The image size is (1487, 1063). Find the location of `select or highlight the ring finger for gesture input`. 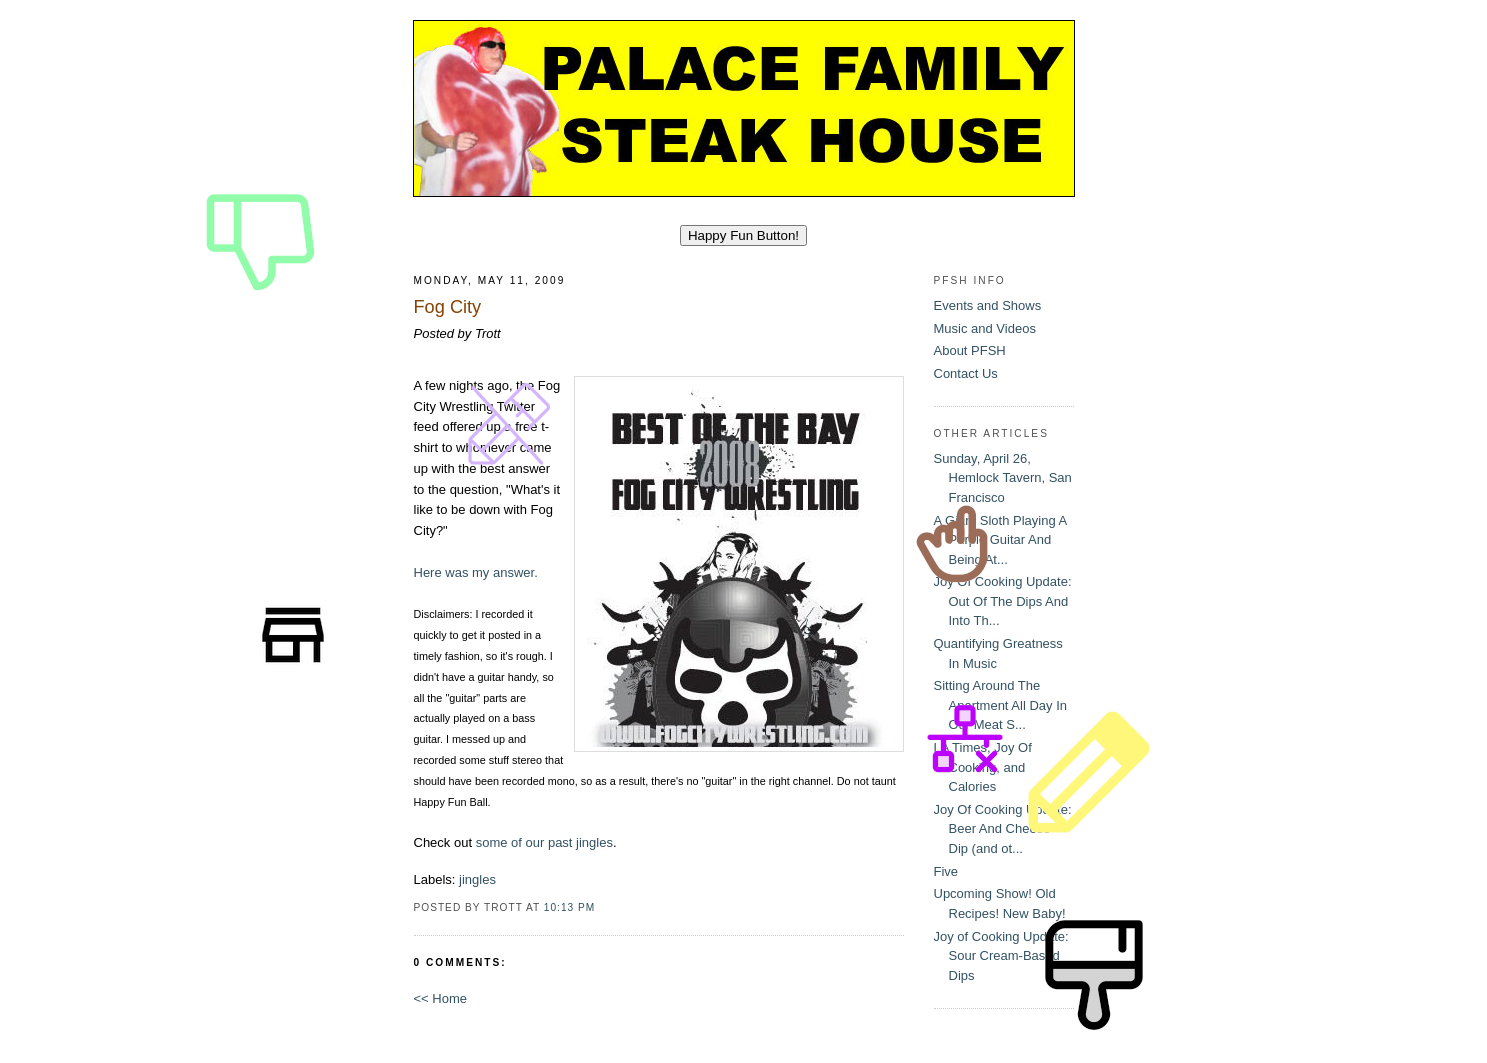

select or highlight the ring finger for gesture input is located at coordinates (953, 540).